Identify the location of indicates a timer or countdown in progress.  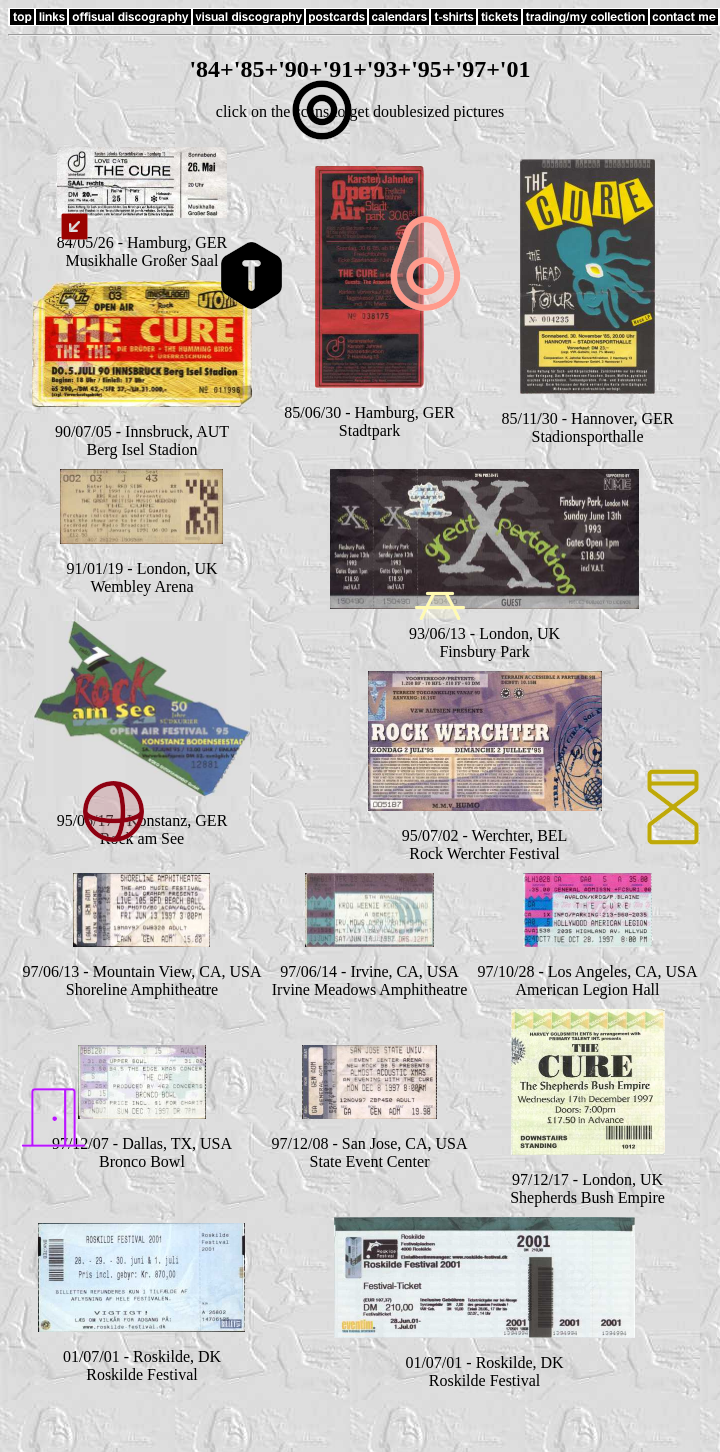
(673, 807).